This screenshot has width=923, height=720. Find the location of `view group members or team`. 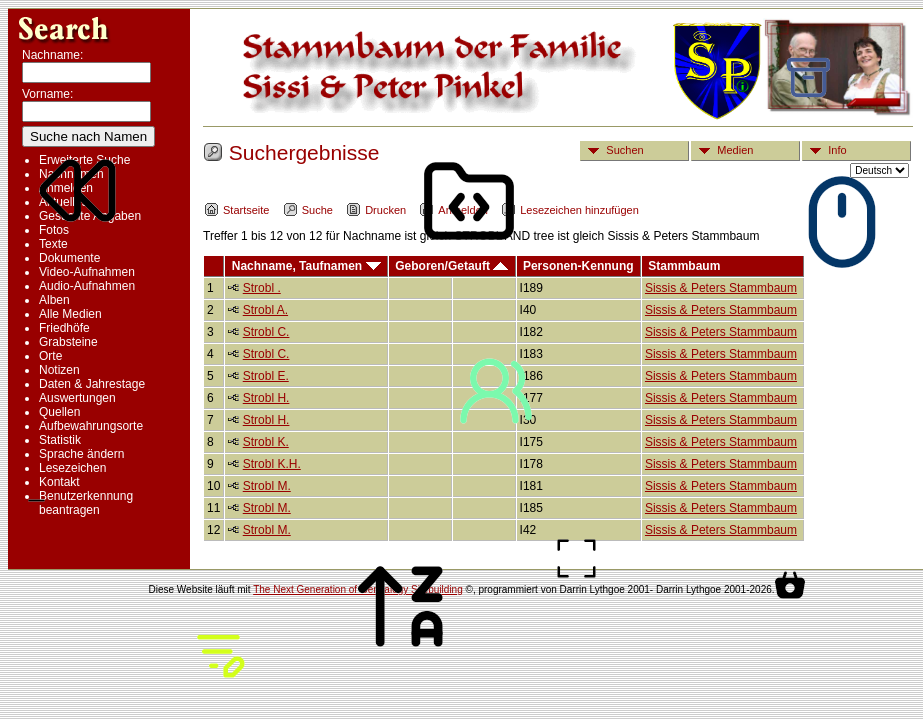

view group members or team is located at coordinates (496, 391).